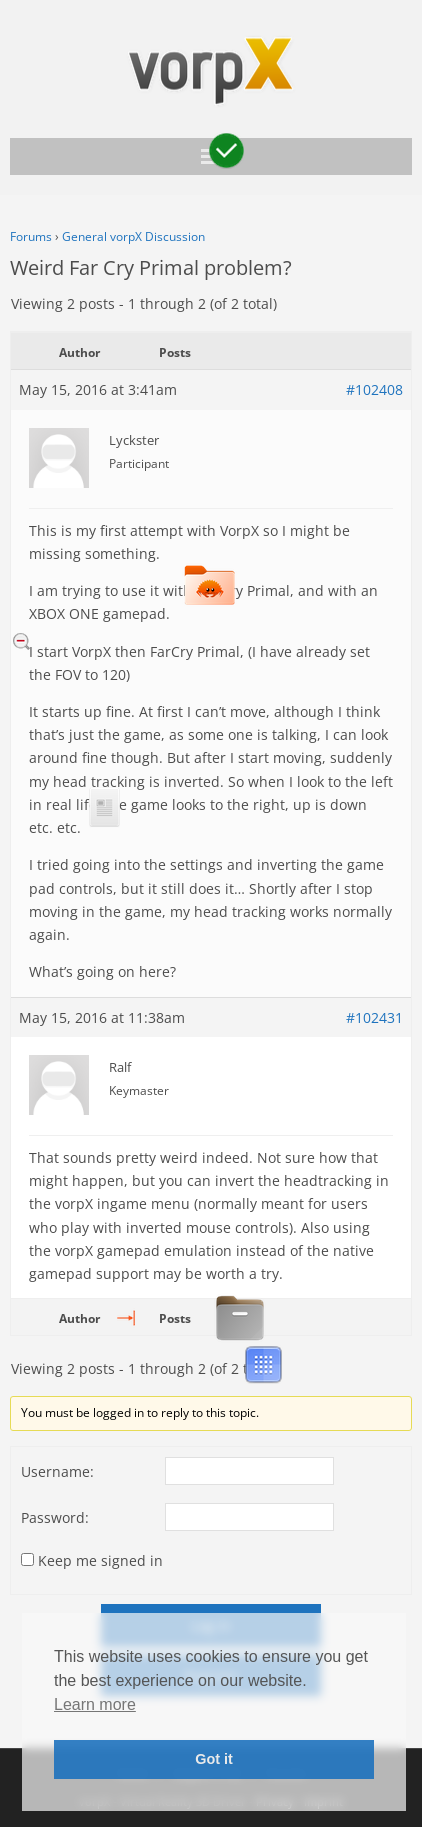 This screenshot has width=422, height=1827. What do you see at coordinates (126, 1318) in the screenshot?
I see `go to the last item or page` at bounding box center [126, 1318].